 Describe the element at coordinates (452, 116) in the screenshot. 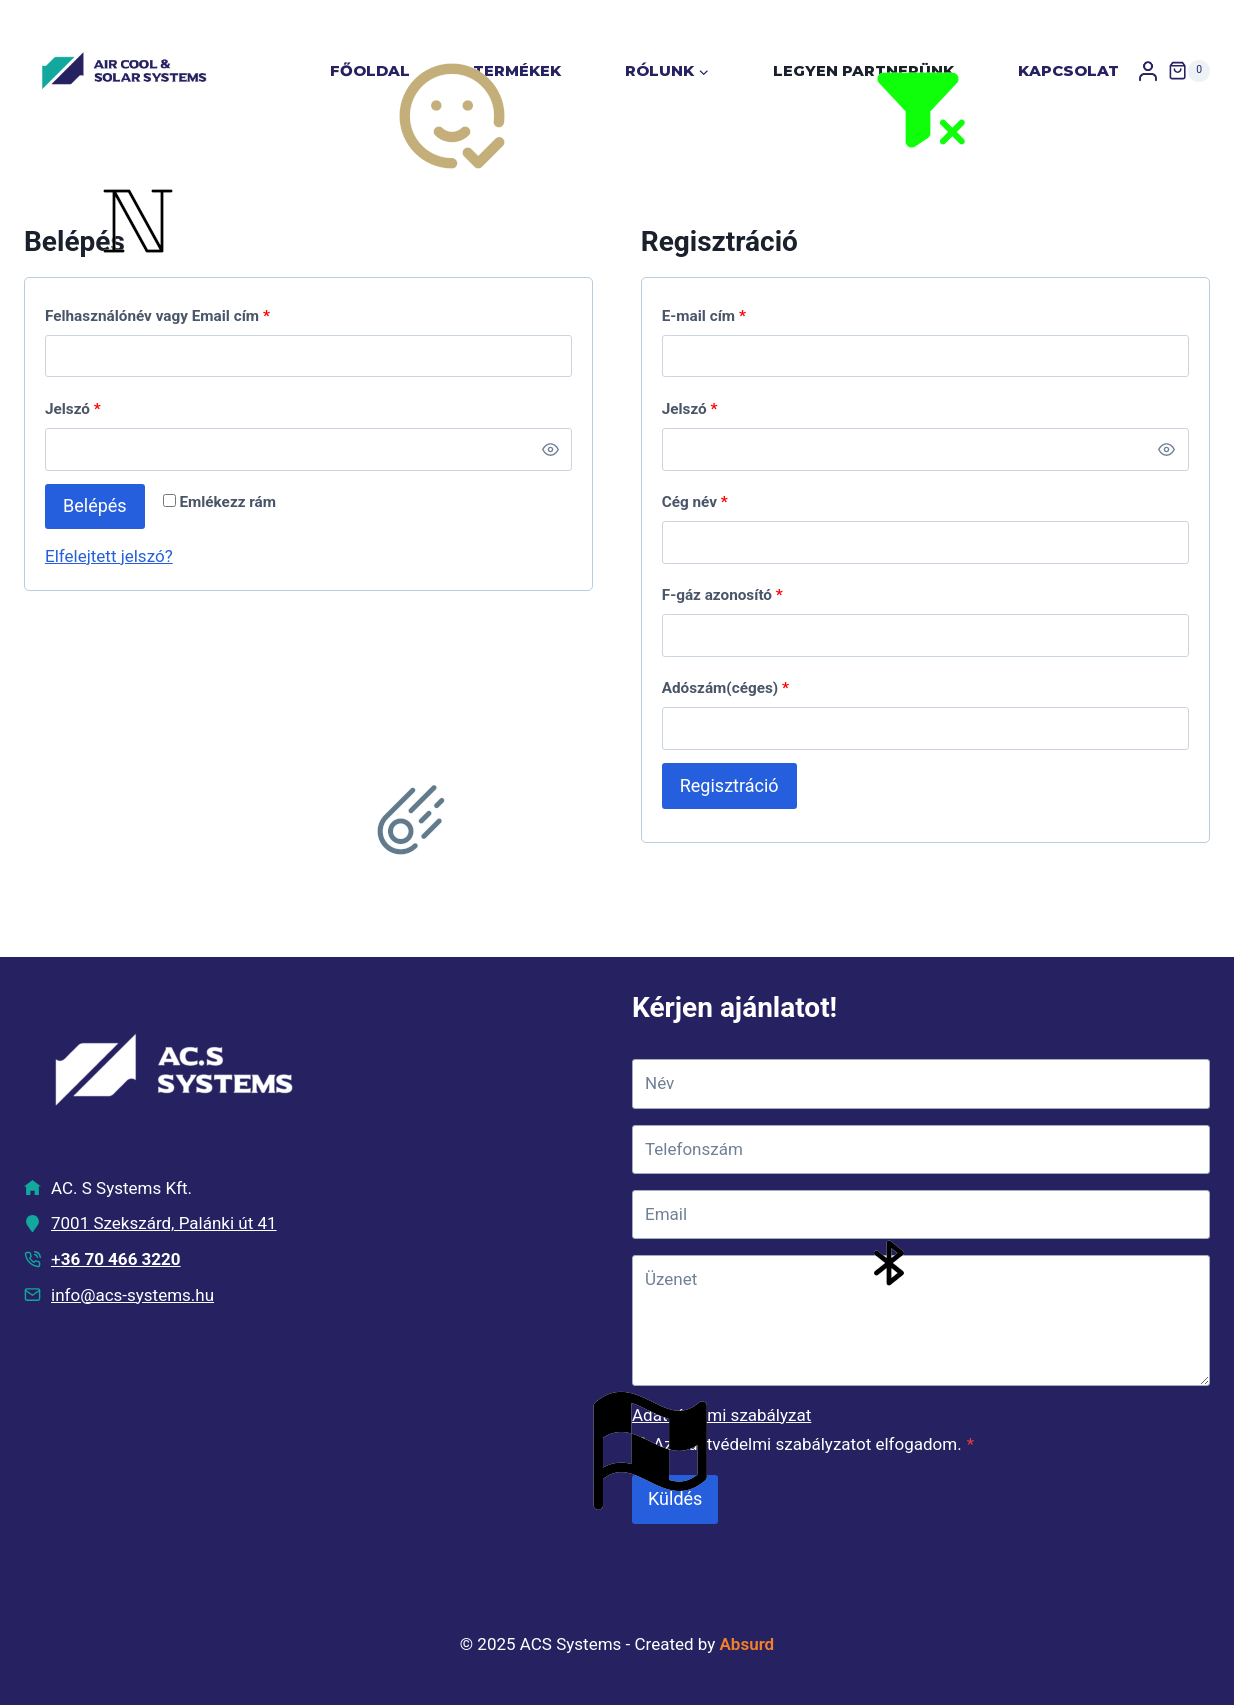

I see `confirm mood or emotional check-in` at that location.